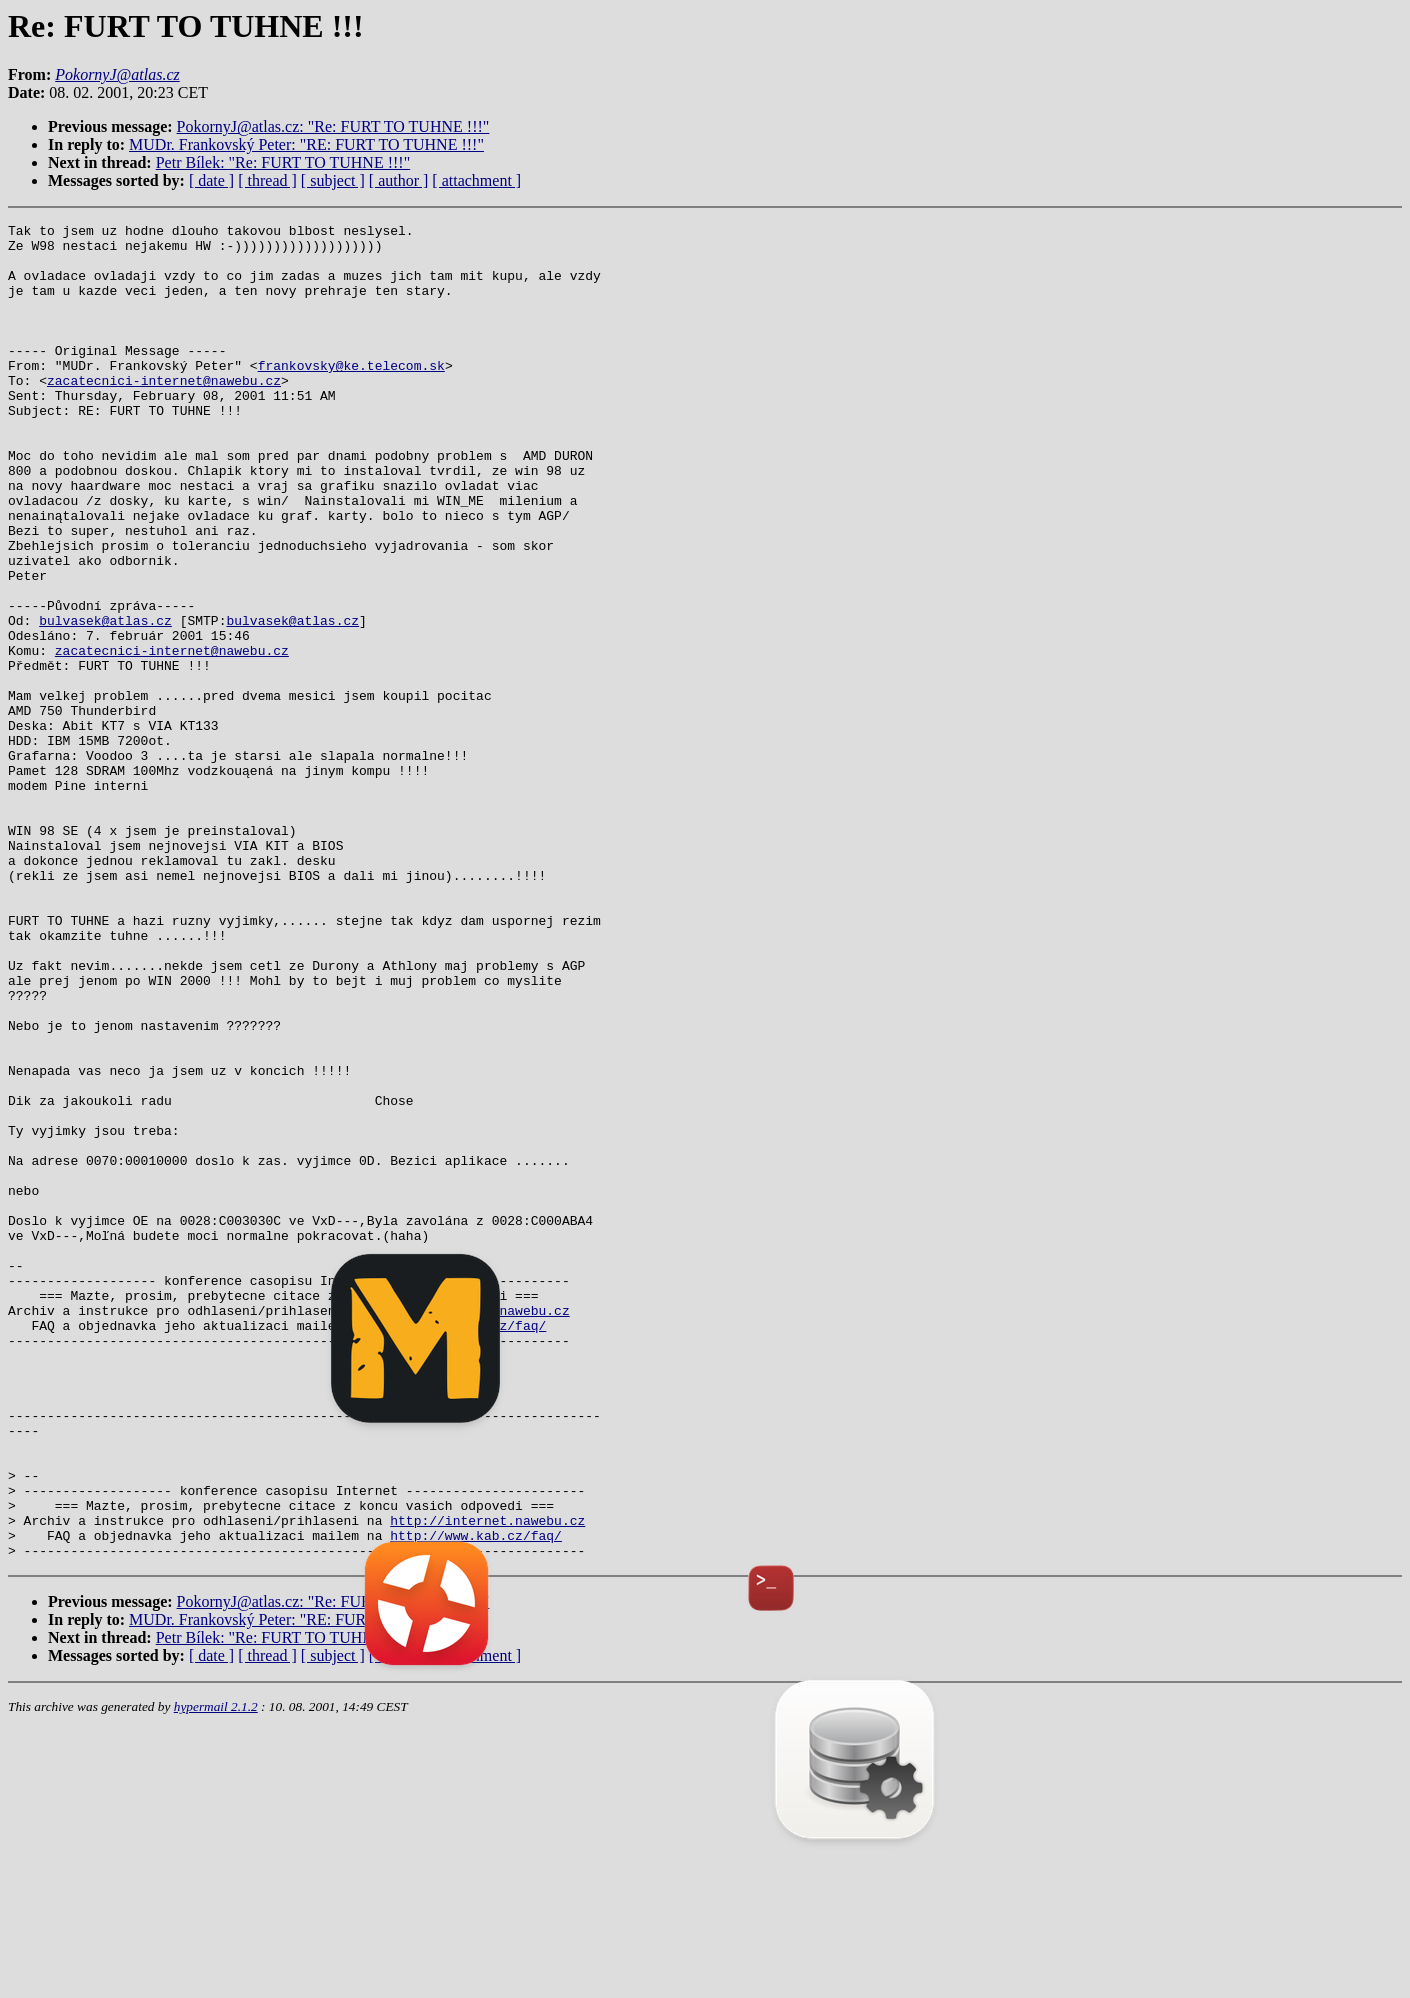 The width and height of the screenshot is (1410, 1998). I want to click on launch Team Fortress 2, so click(426, 1603).